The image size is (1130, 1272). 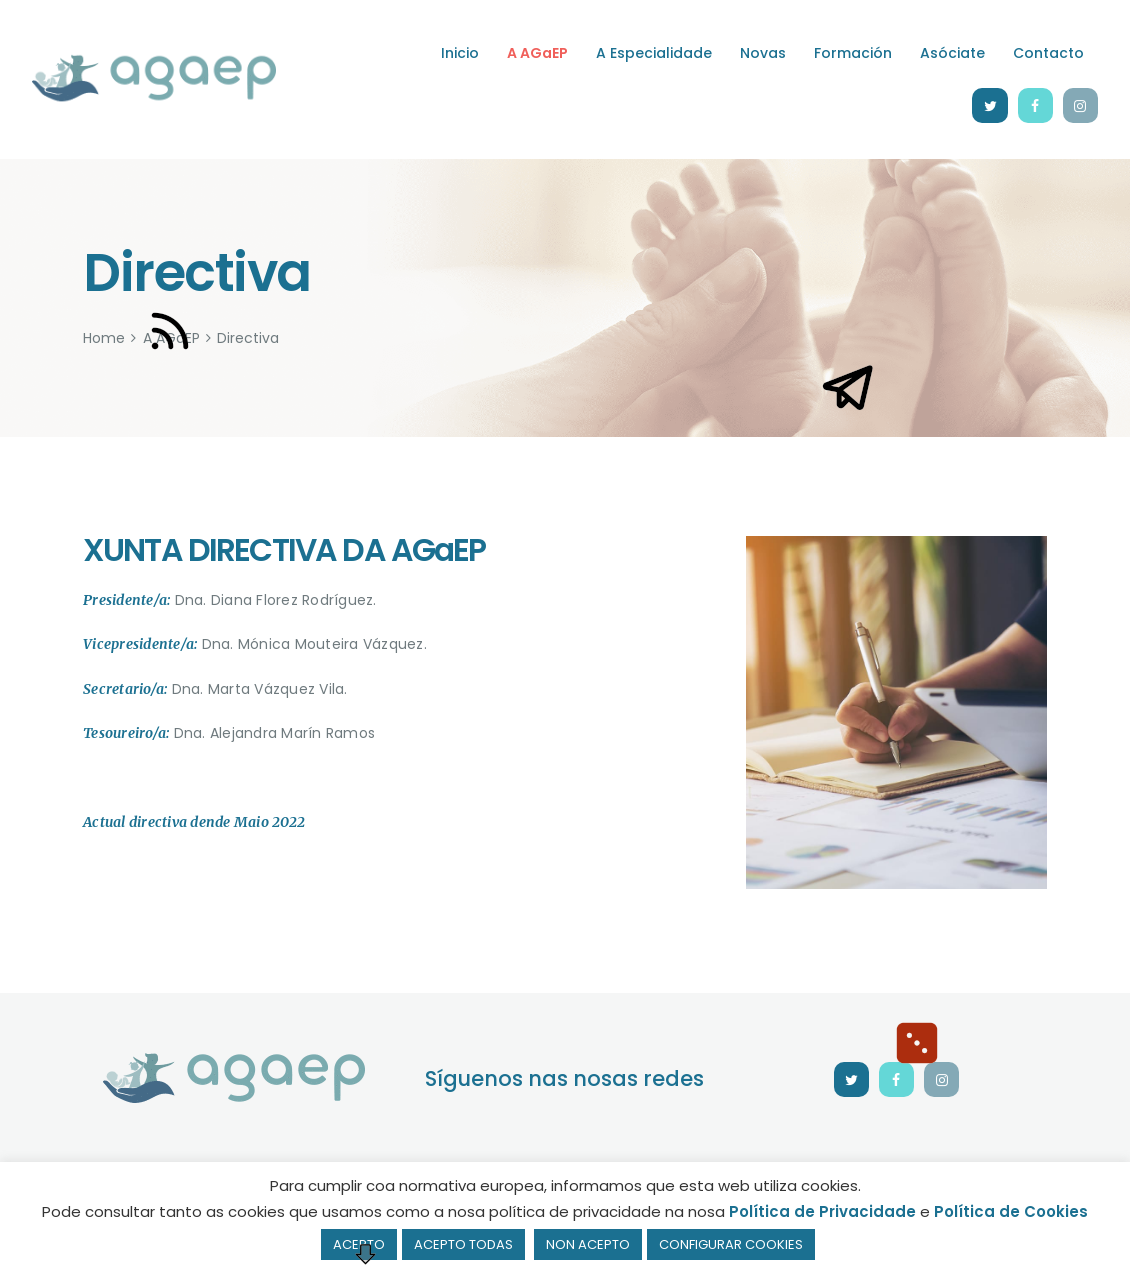 What do you see at coordinates (917, 1043) in the screenshot?
I see `indicates a dice roll result of three` at bounding box center [917, 1043].